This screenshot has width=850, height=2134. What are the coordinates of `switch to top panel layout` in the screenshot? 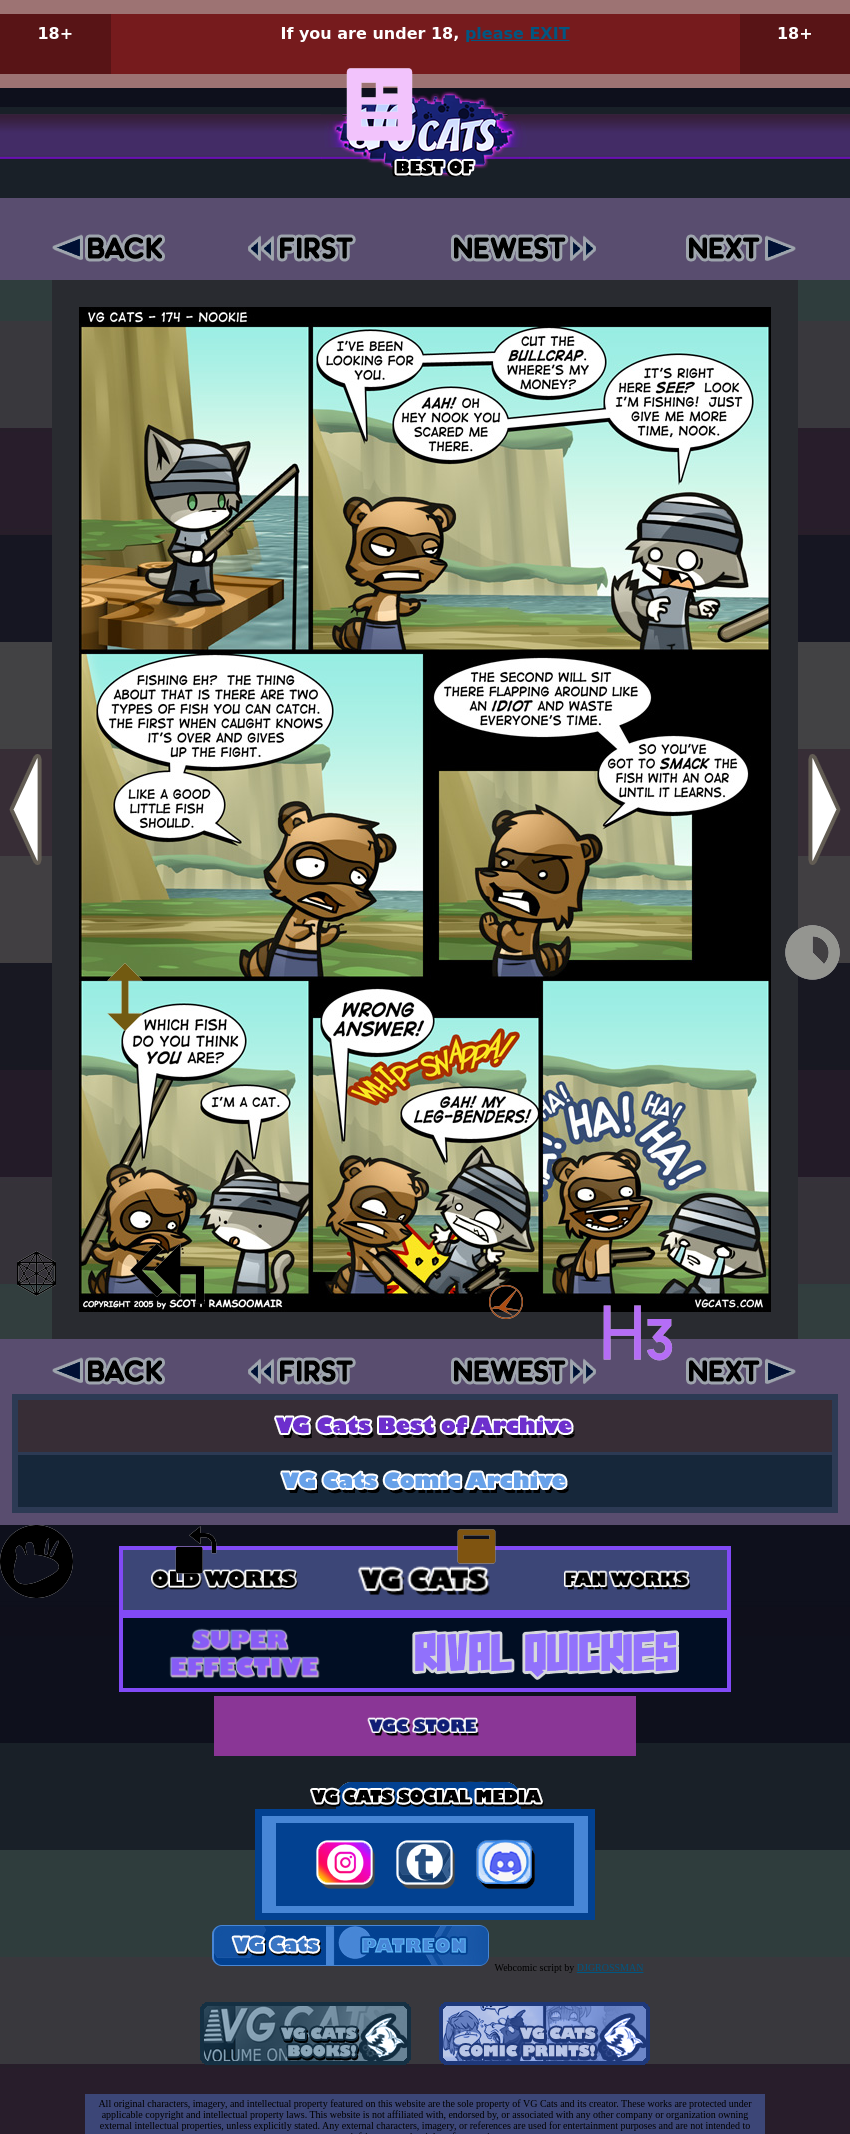 It's located at (476, 1546).